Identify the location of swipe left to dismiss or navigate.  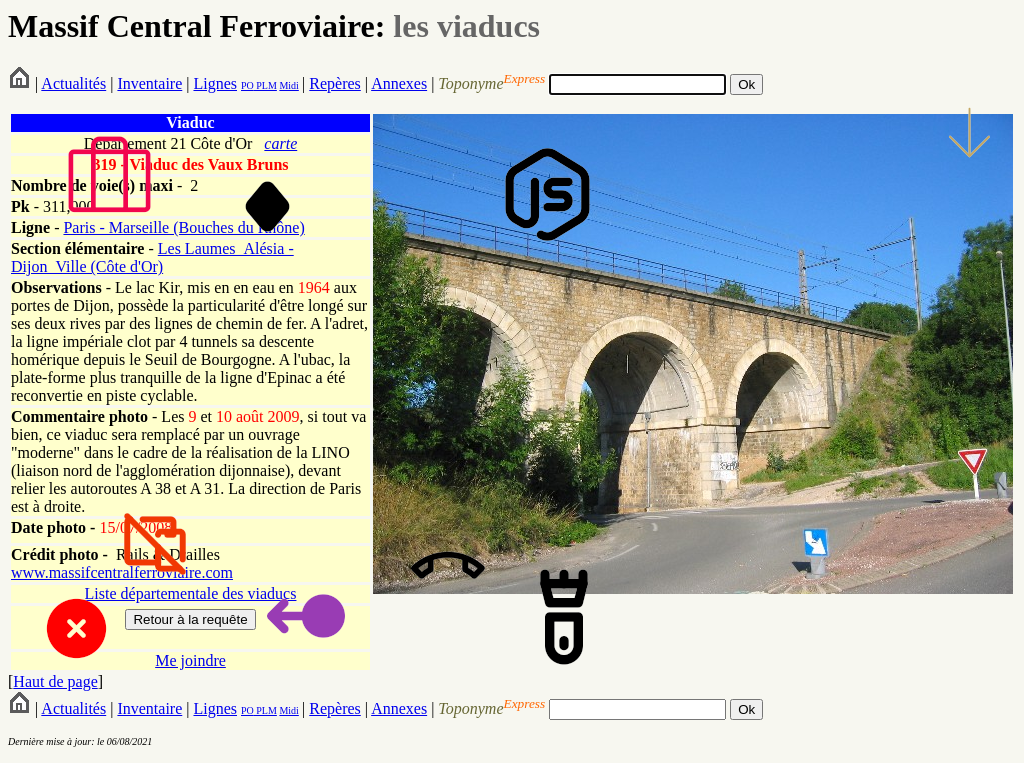
(306, 616).